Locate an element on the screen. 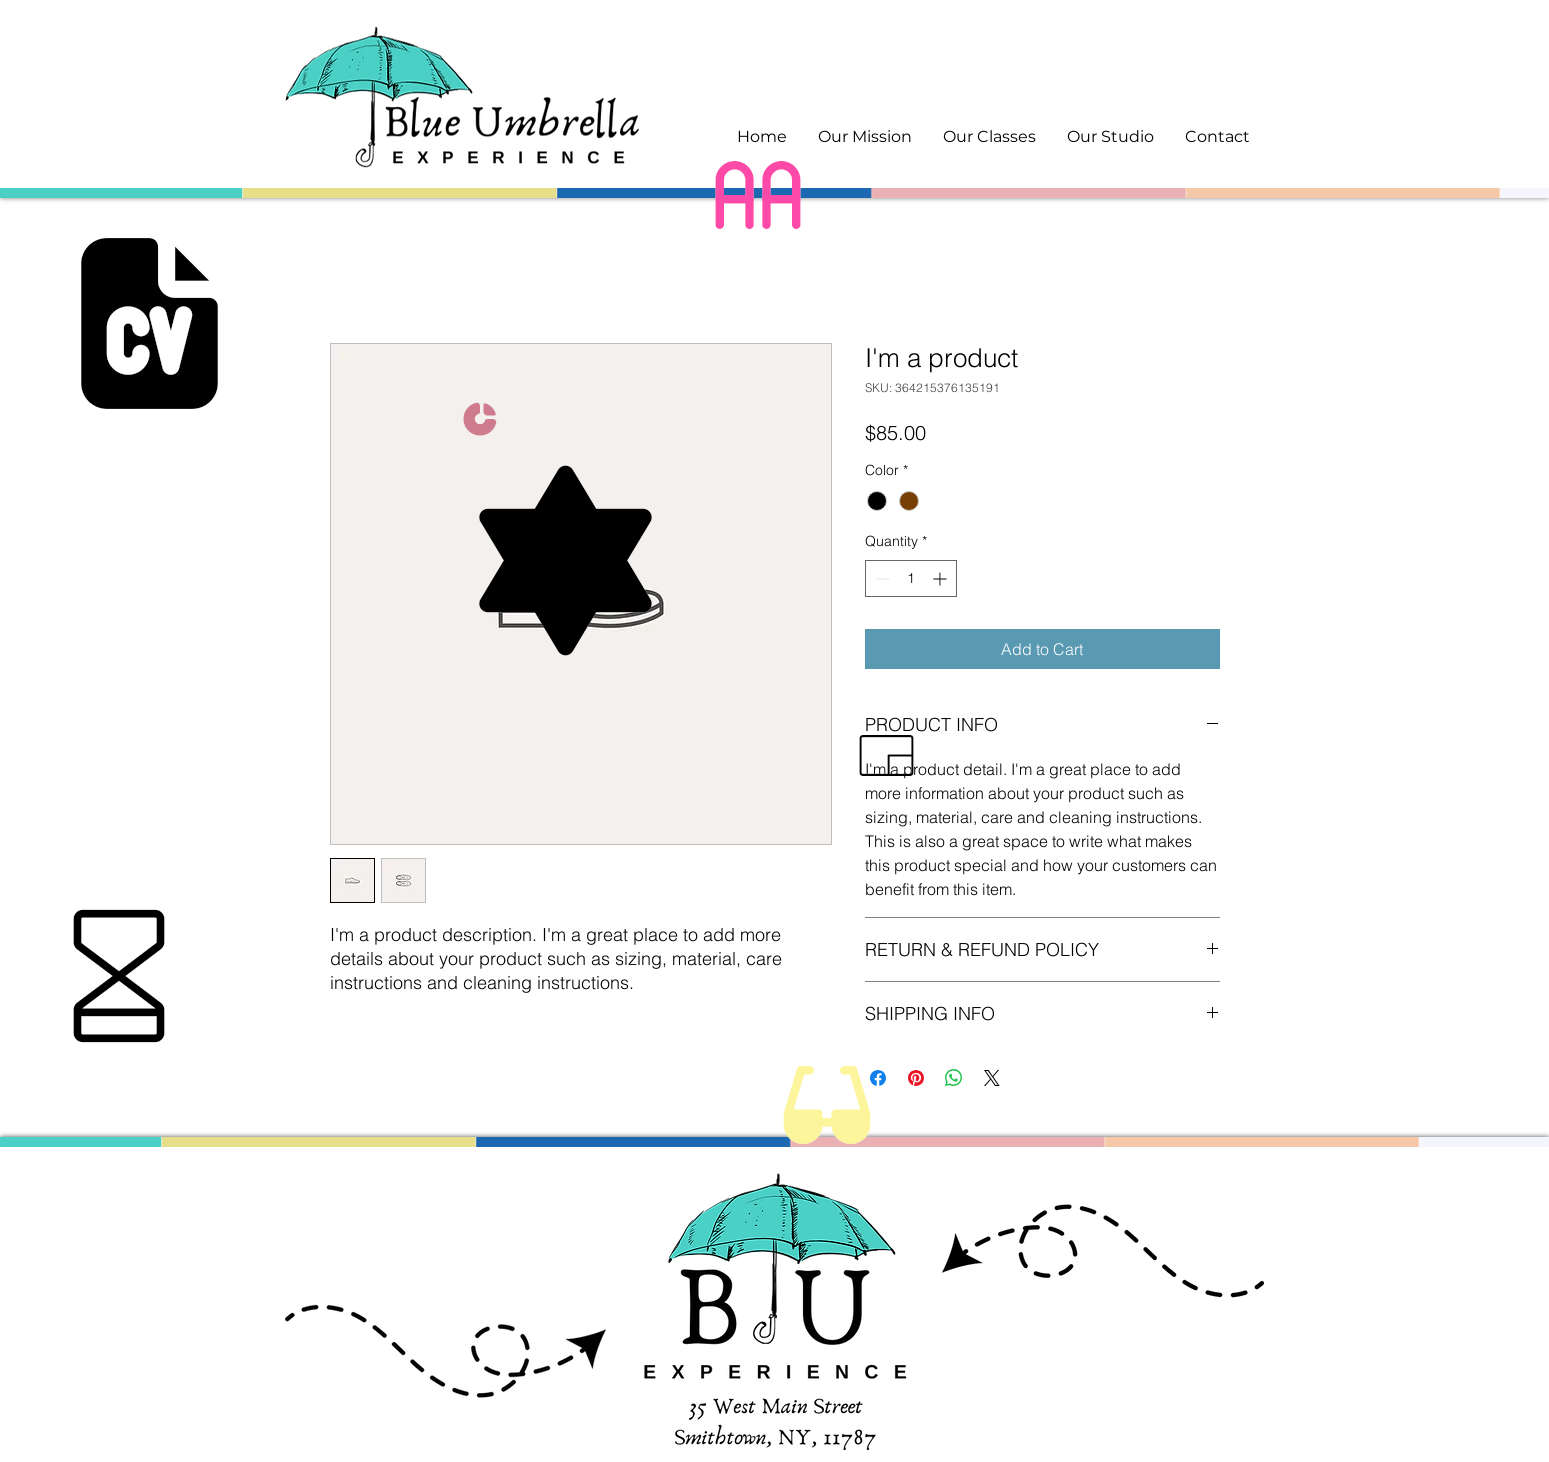 The height and width of the screenshot is (1462, 1549). indicates jewish or hebrew content is located at coordinates (565, 560).